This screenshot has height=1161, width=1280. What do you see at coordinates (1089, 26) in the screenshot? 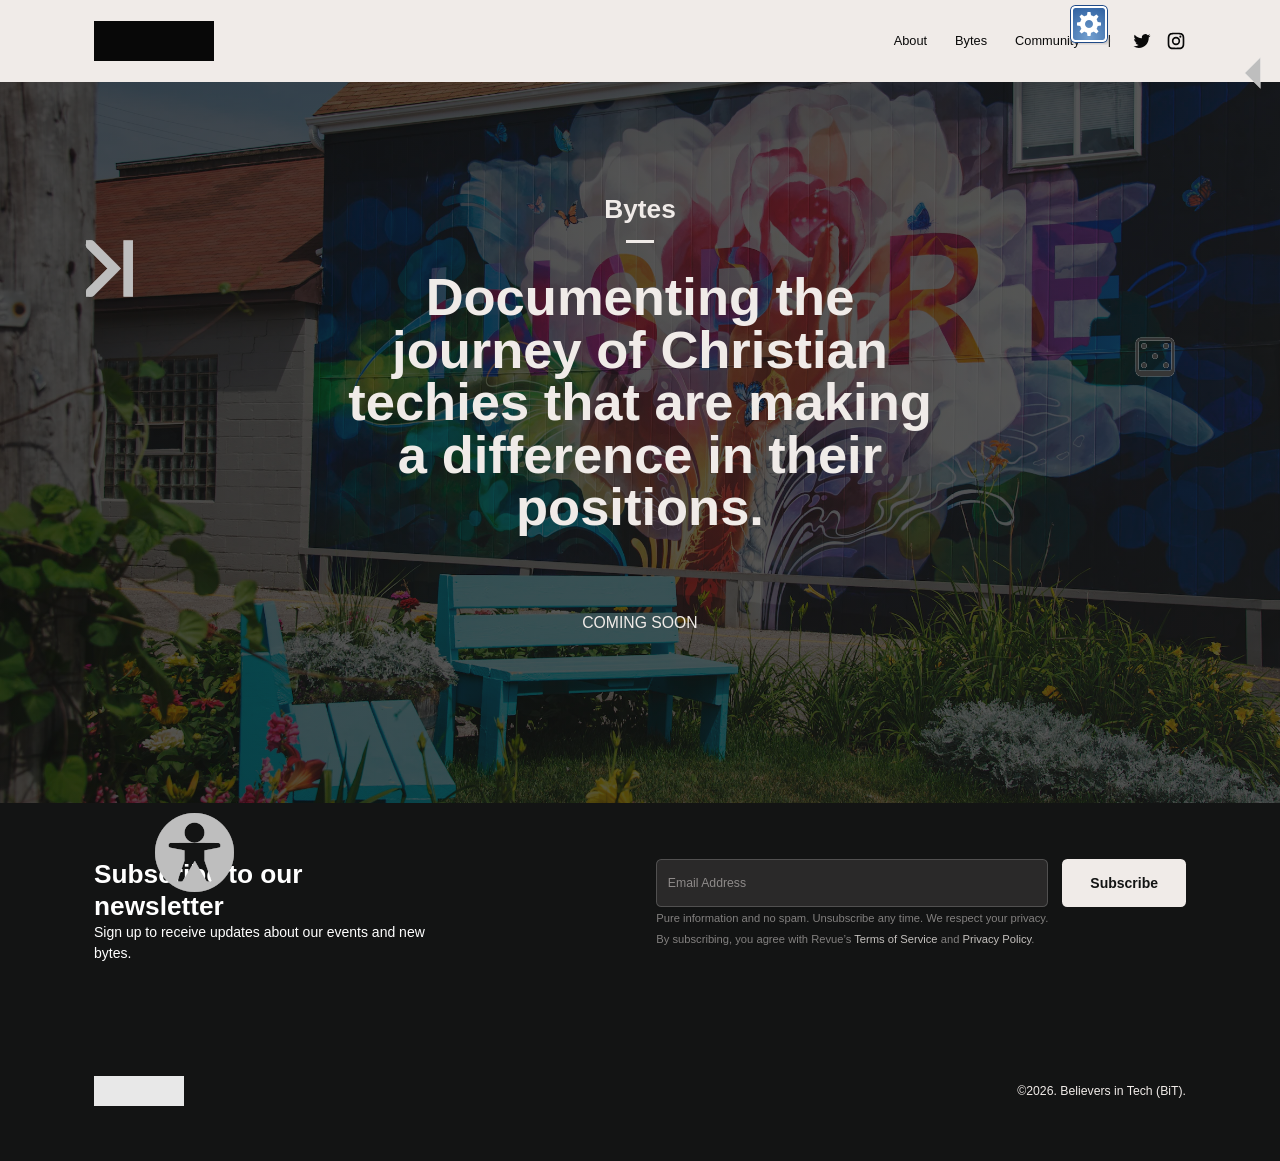
I see `access system settings` at bounding box center [1089, 26].